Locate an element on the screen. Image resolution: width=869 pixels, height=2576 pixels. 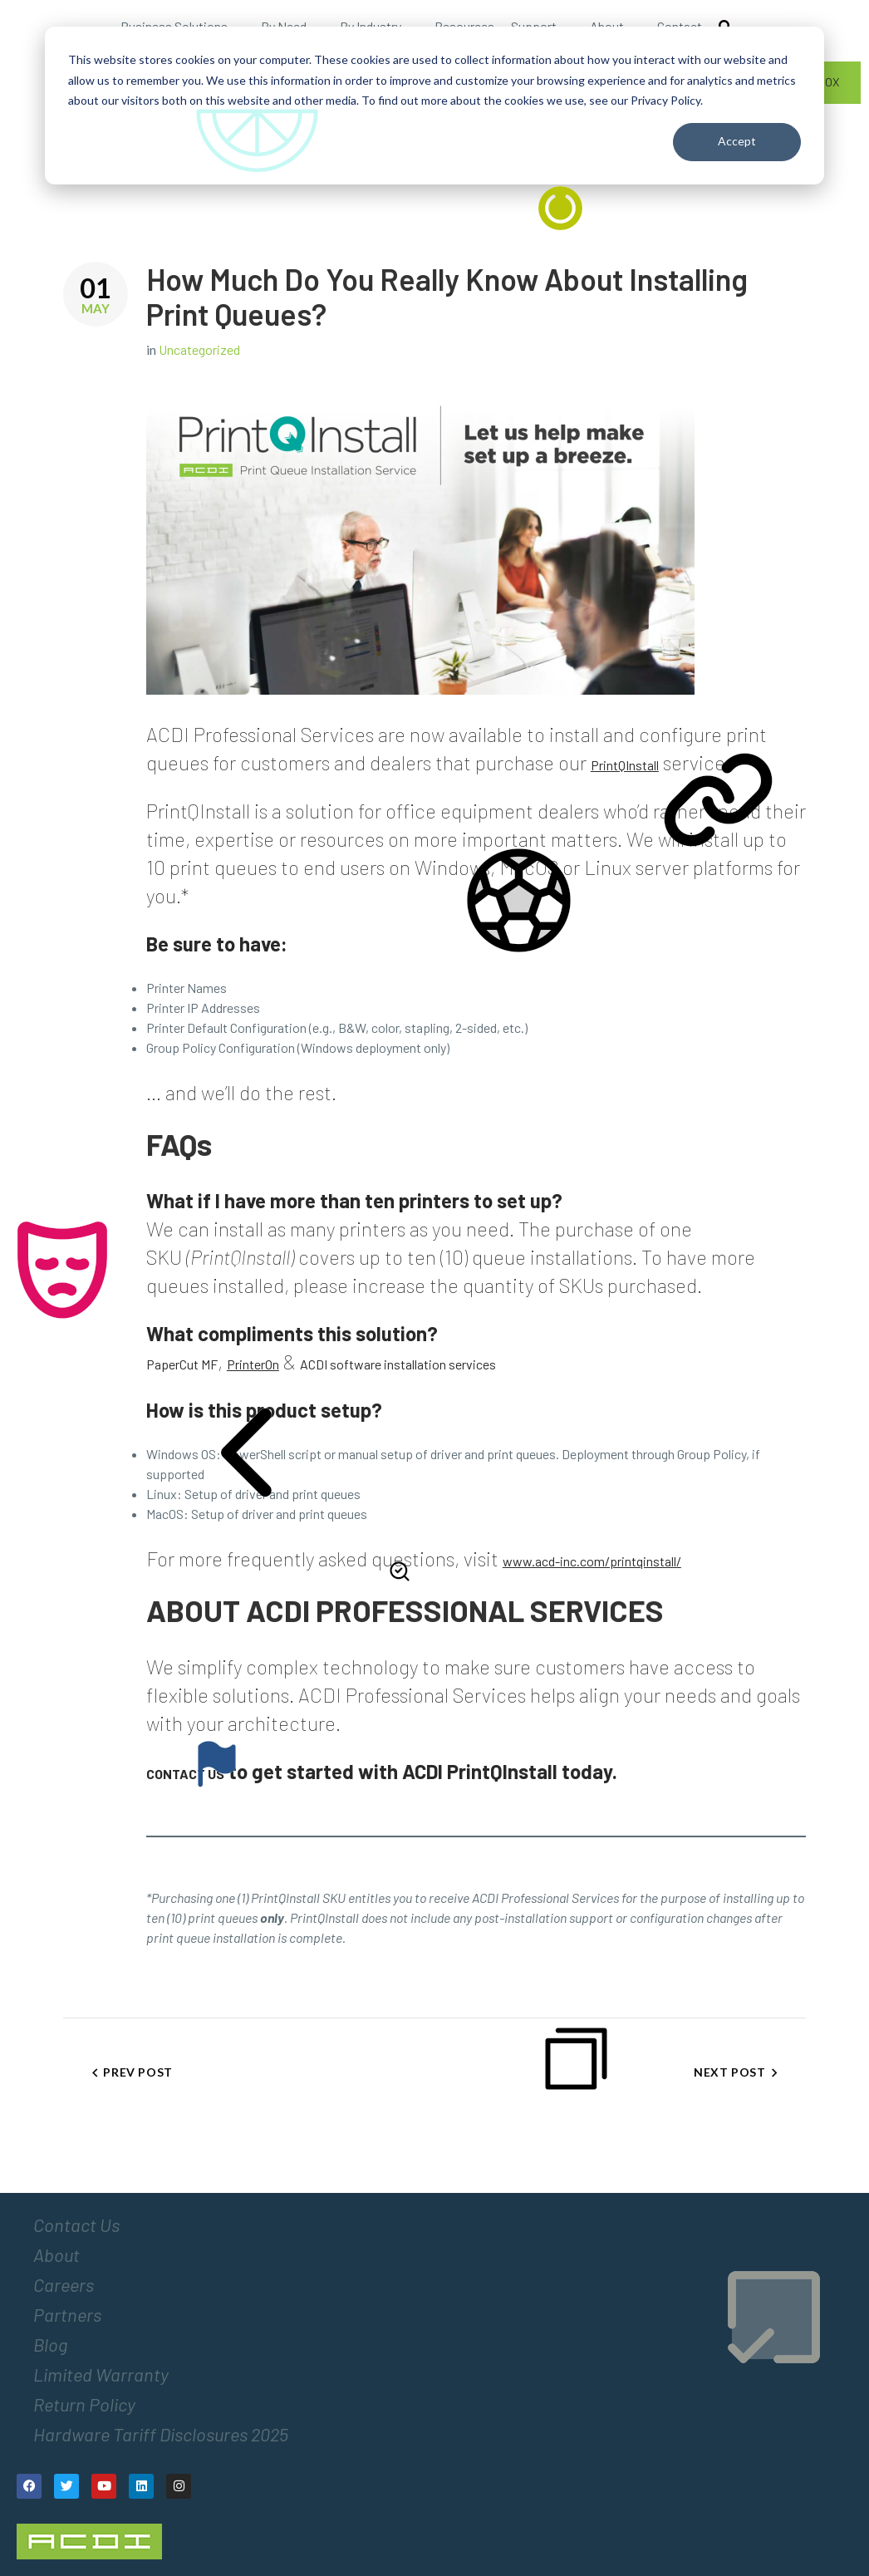
search completed successfully is located at coordinates (400, 1571).